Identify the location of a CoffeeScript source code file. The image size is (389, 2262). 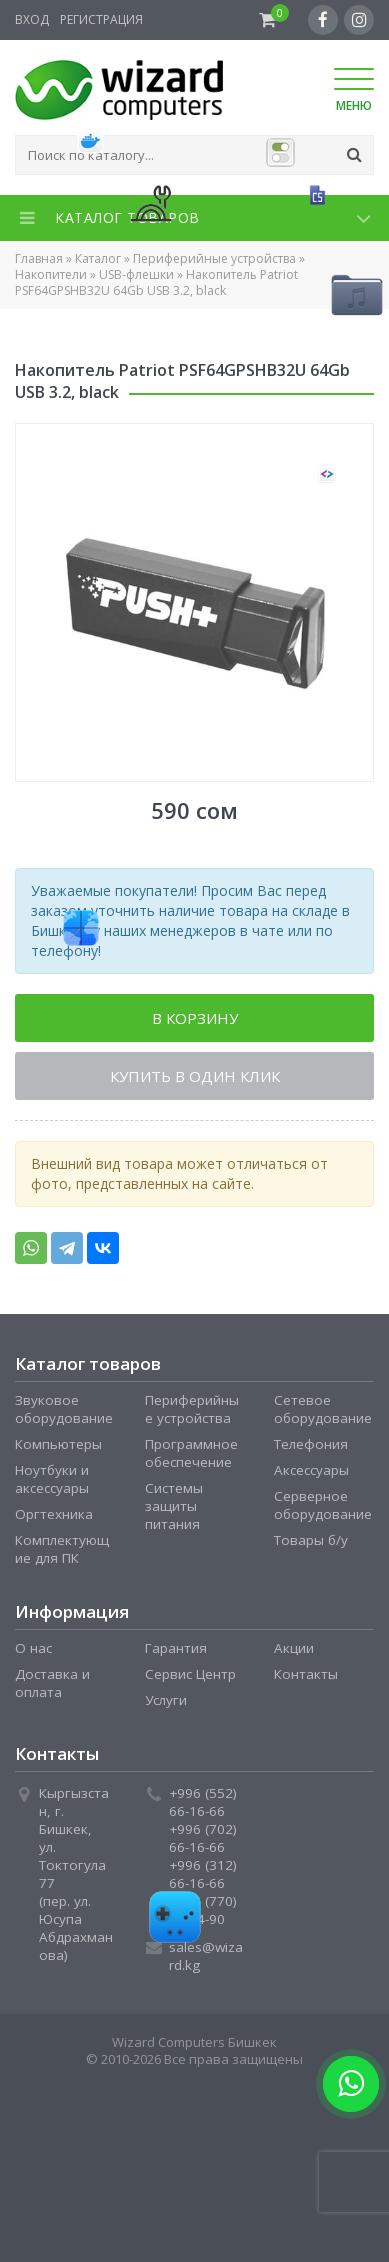
(317, 195).